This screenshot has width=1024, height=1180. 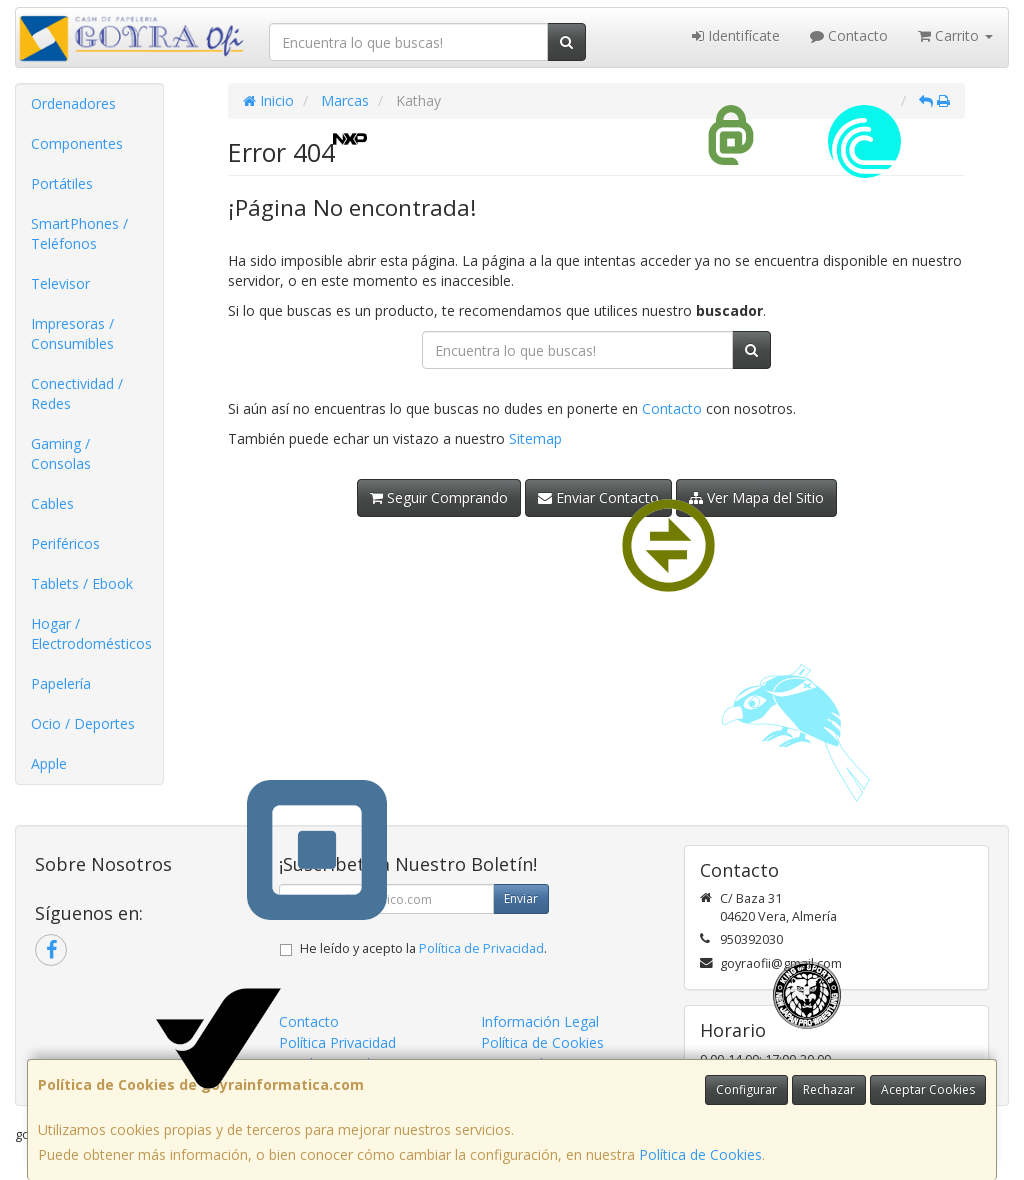 What do you see at coordinates (317, 850) in the screenshot?
I see `open the Square payment app` at bounding box center [317, 850].